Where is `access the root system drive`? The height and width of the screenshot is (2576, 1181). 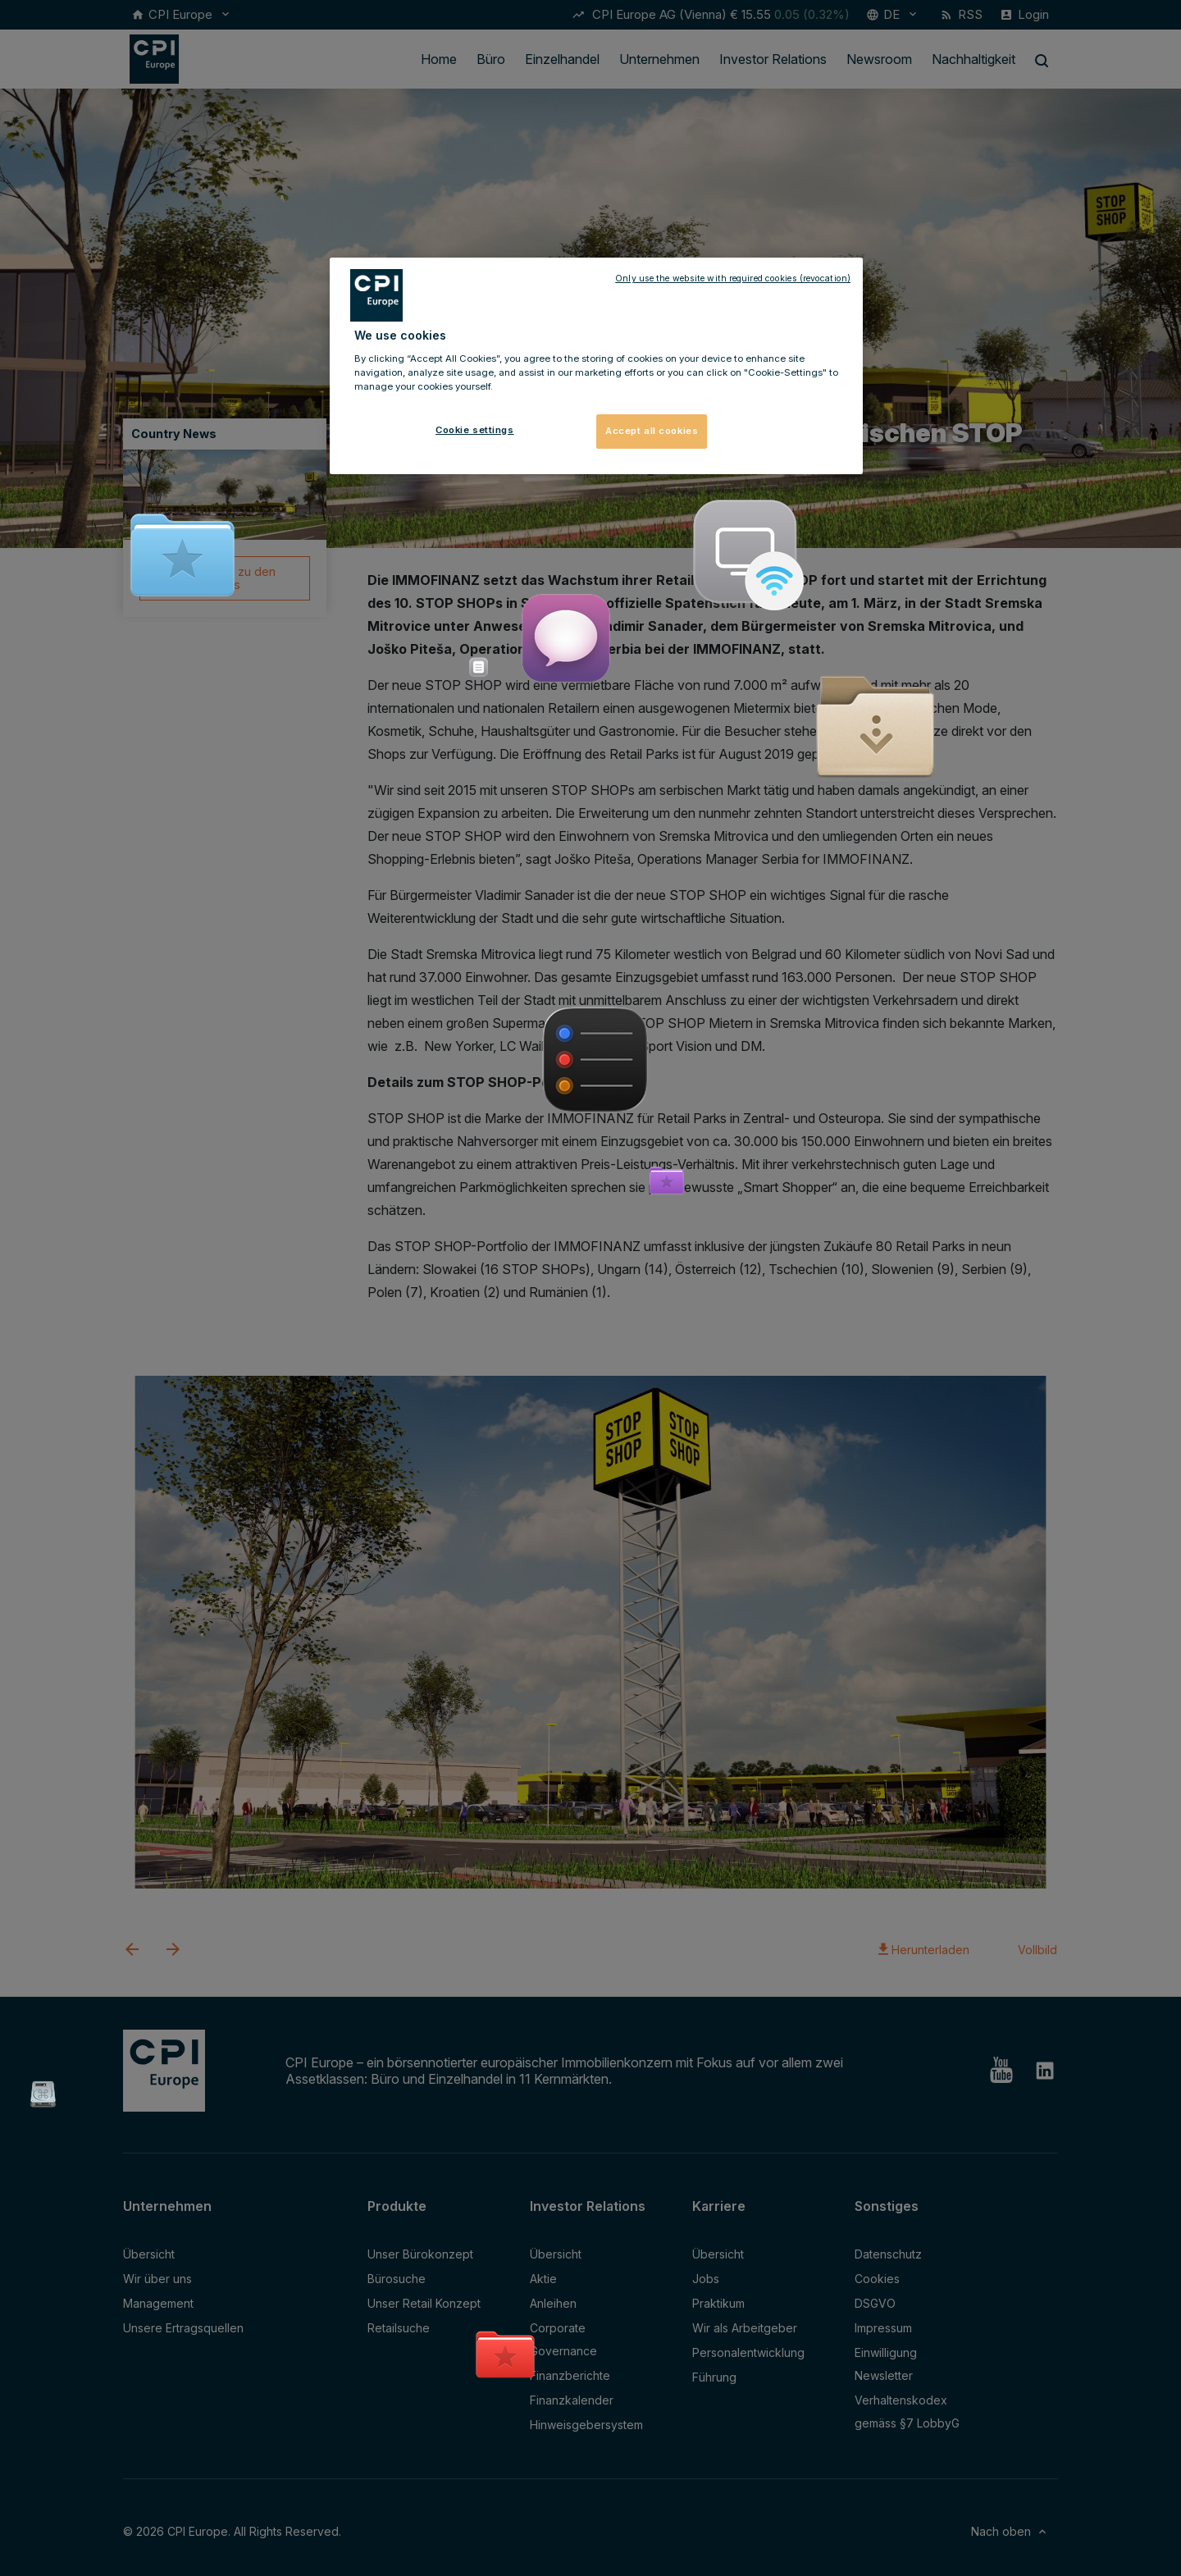 access the root system drive is located at coordinates (43, 2094).